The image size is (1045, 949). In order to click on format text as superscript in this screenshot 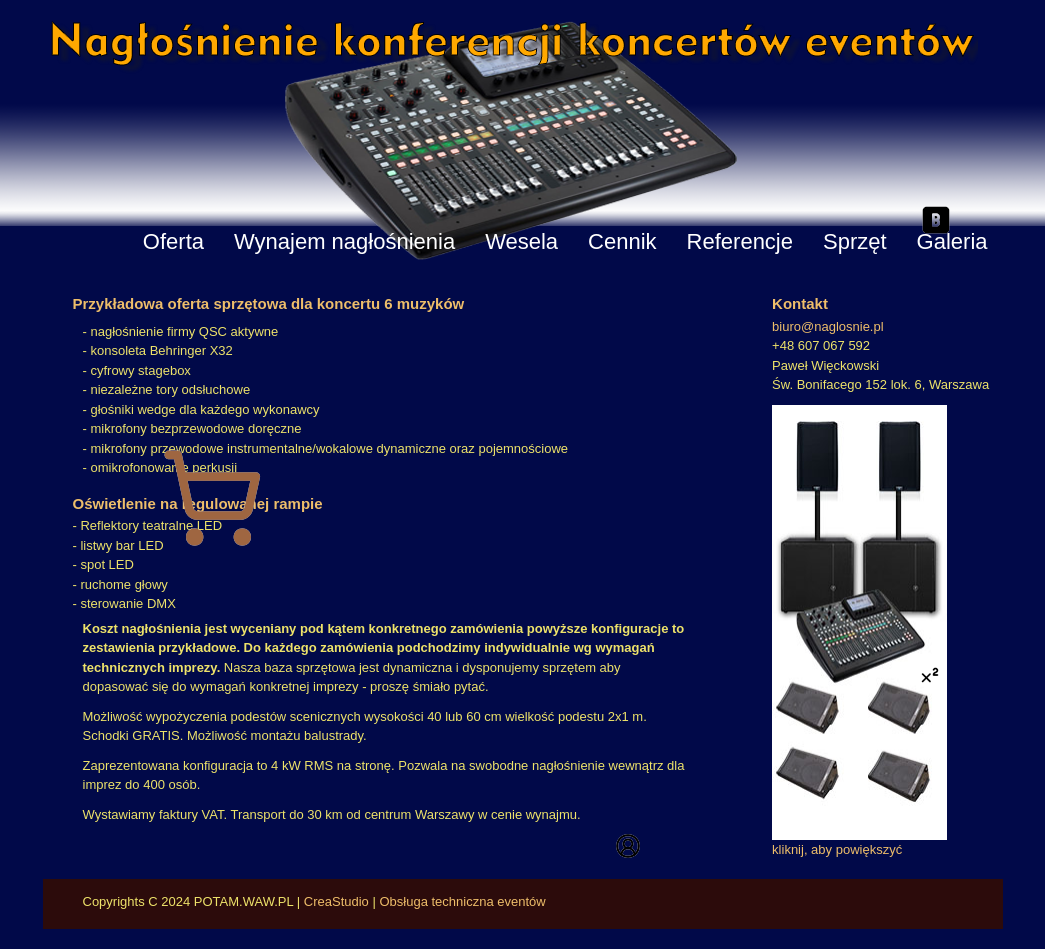, I will do `click(930, 675)`.